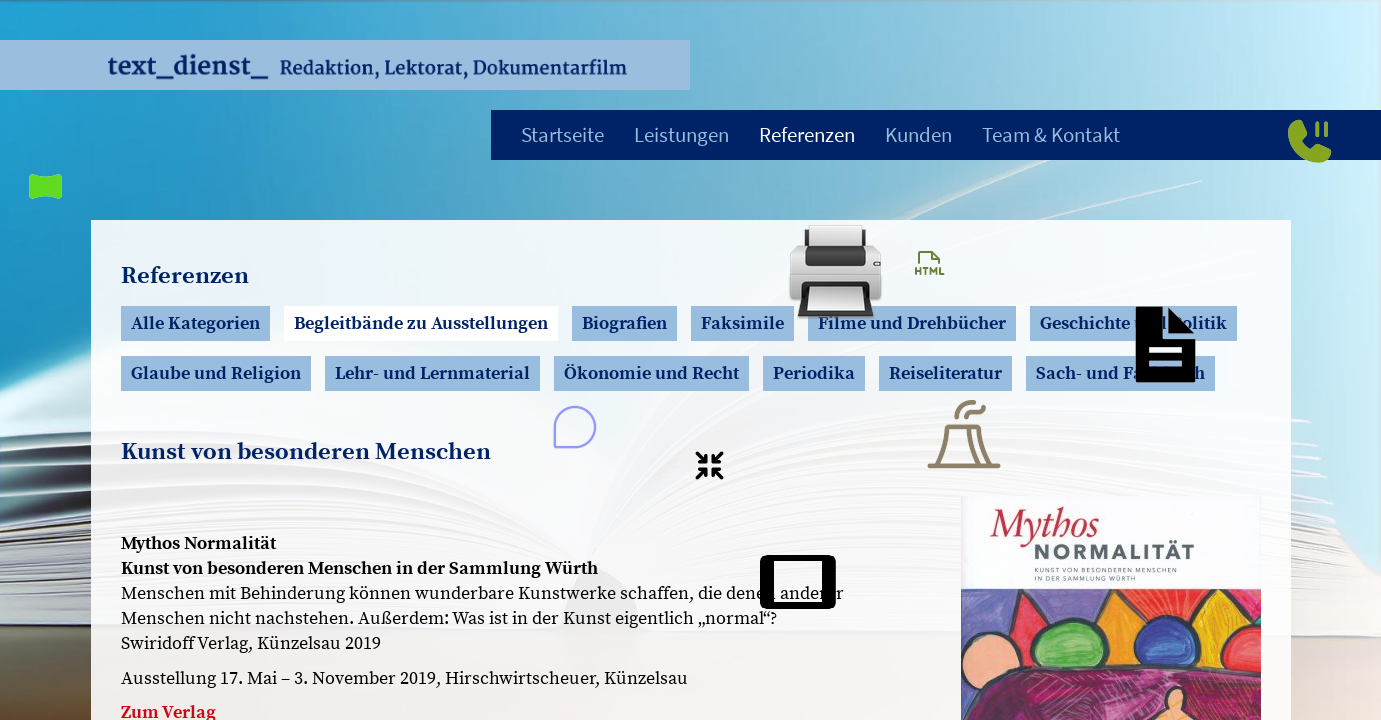 This screenshot has height=720, width=1381. Describe the element at coordinates (964, 439) in the screenshot. I see `indicates nuclear power or energy facility` at that location.